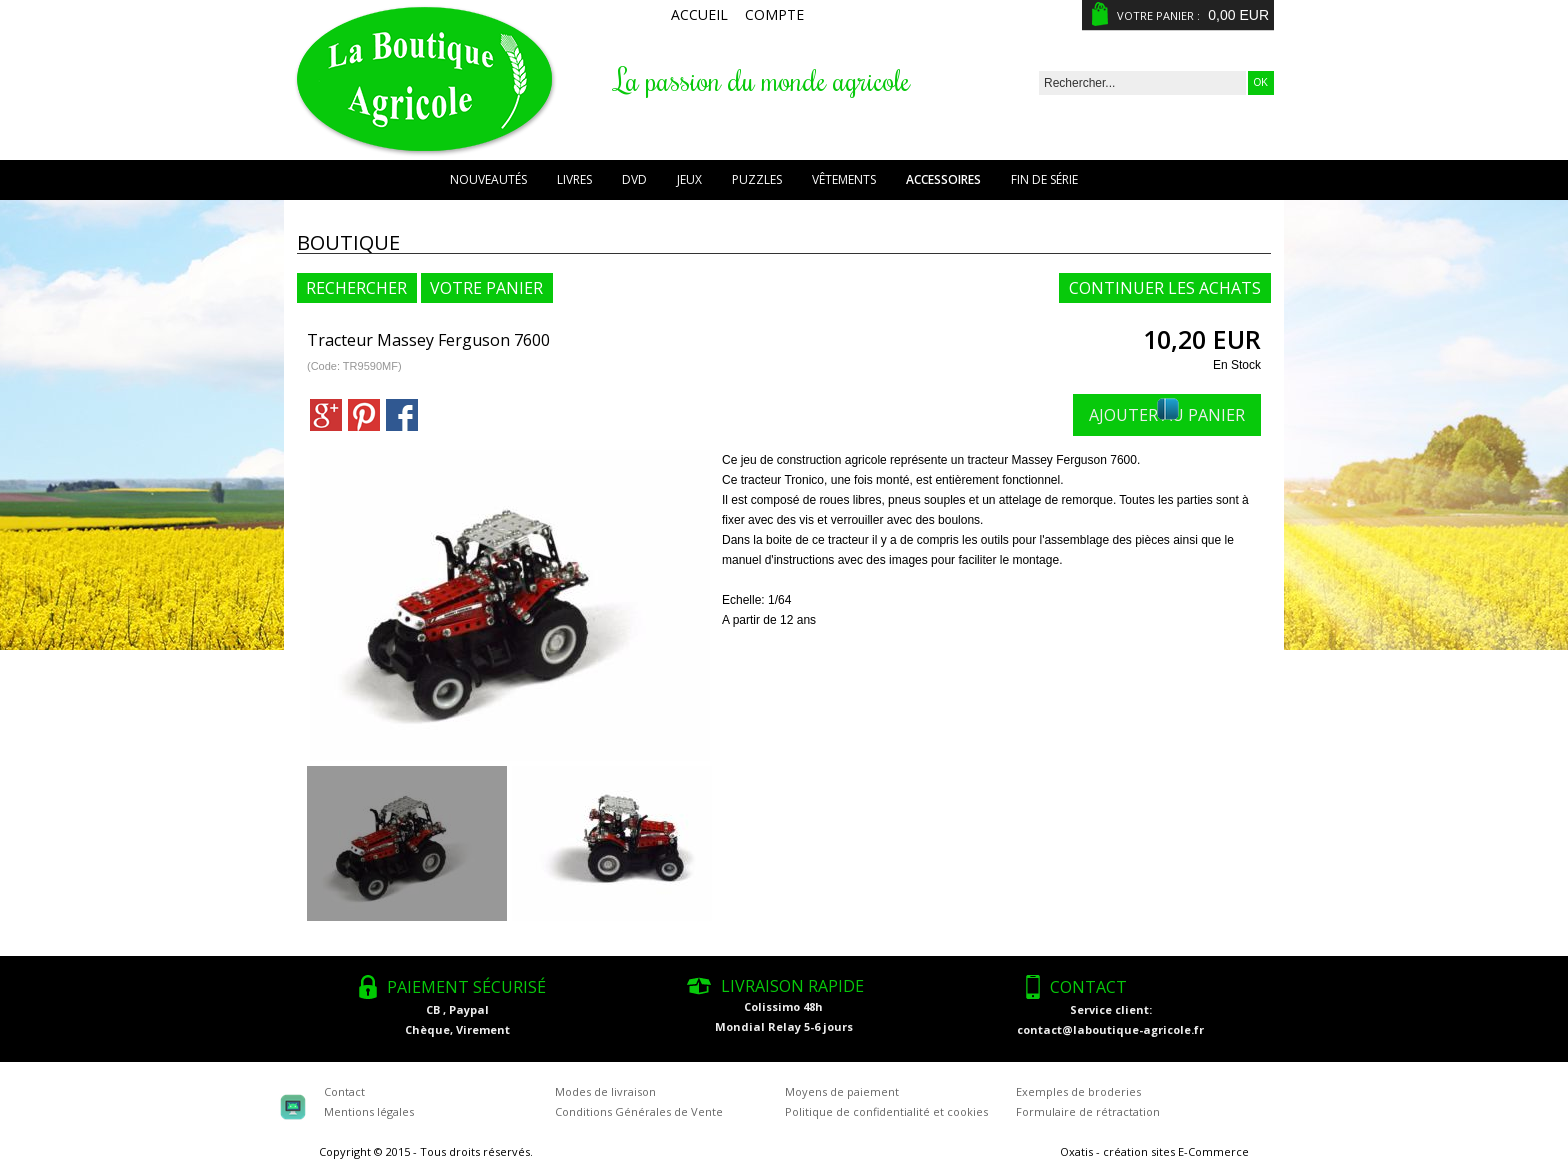 Image resolution: width=1568 pixels, height=1164 pixels. What do you see at coordinates (1168, 409) in the screenshot?
I see `open shotcut video editor` at bounding box center [1168, 409].